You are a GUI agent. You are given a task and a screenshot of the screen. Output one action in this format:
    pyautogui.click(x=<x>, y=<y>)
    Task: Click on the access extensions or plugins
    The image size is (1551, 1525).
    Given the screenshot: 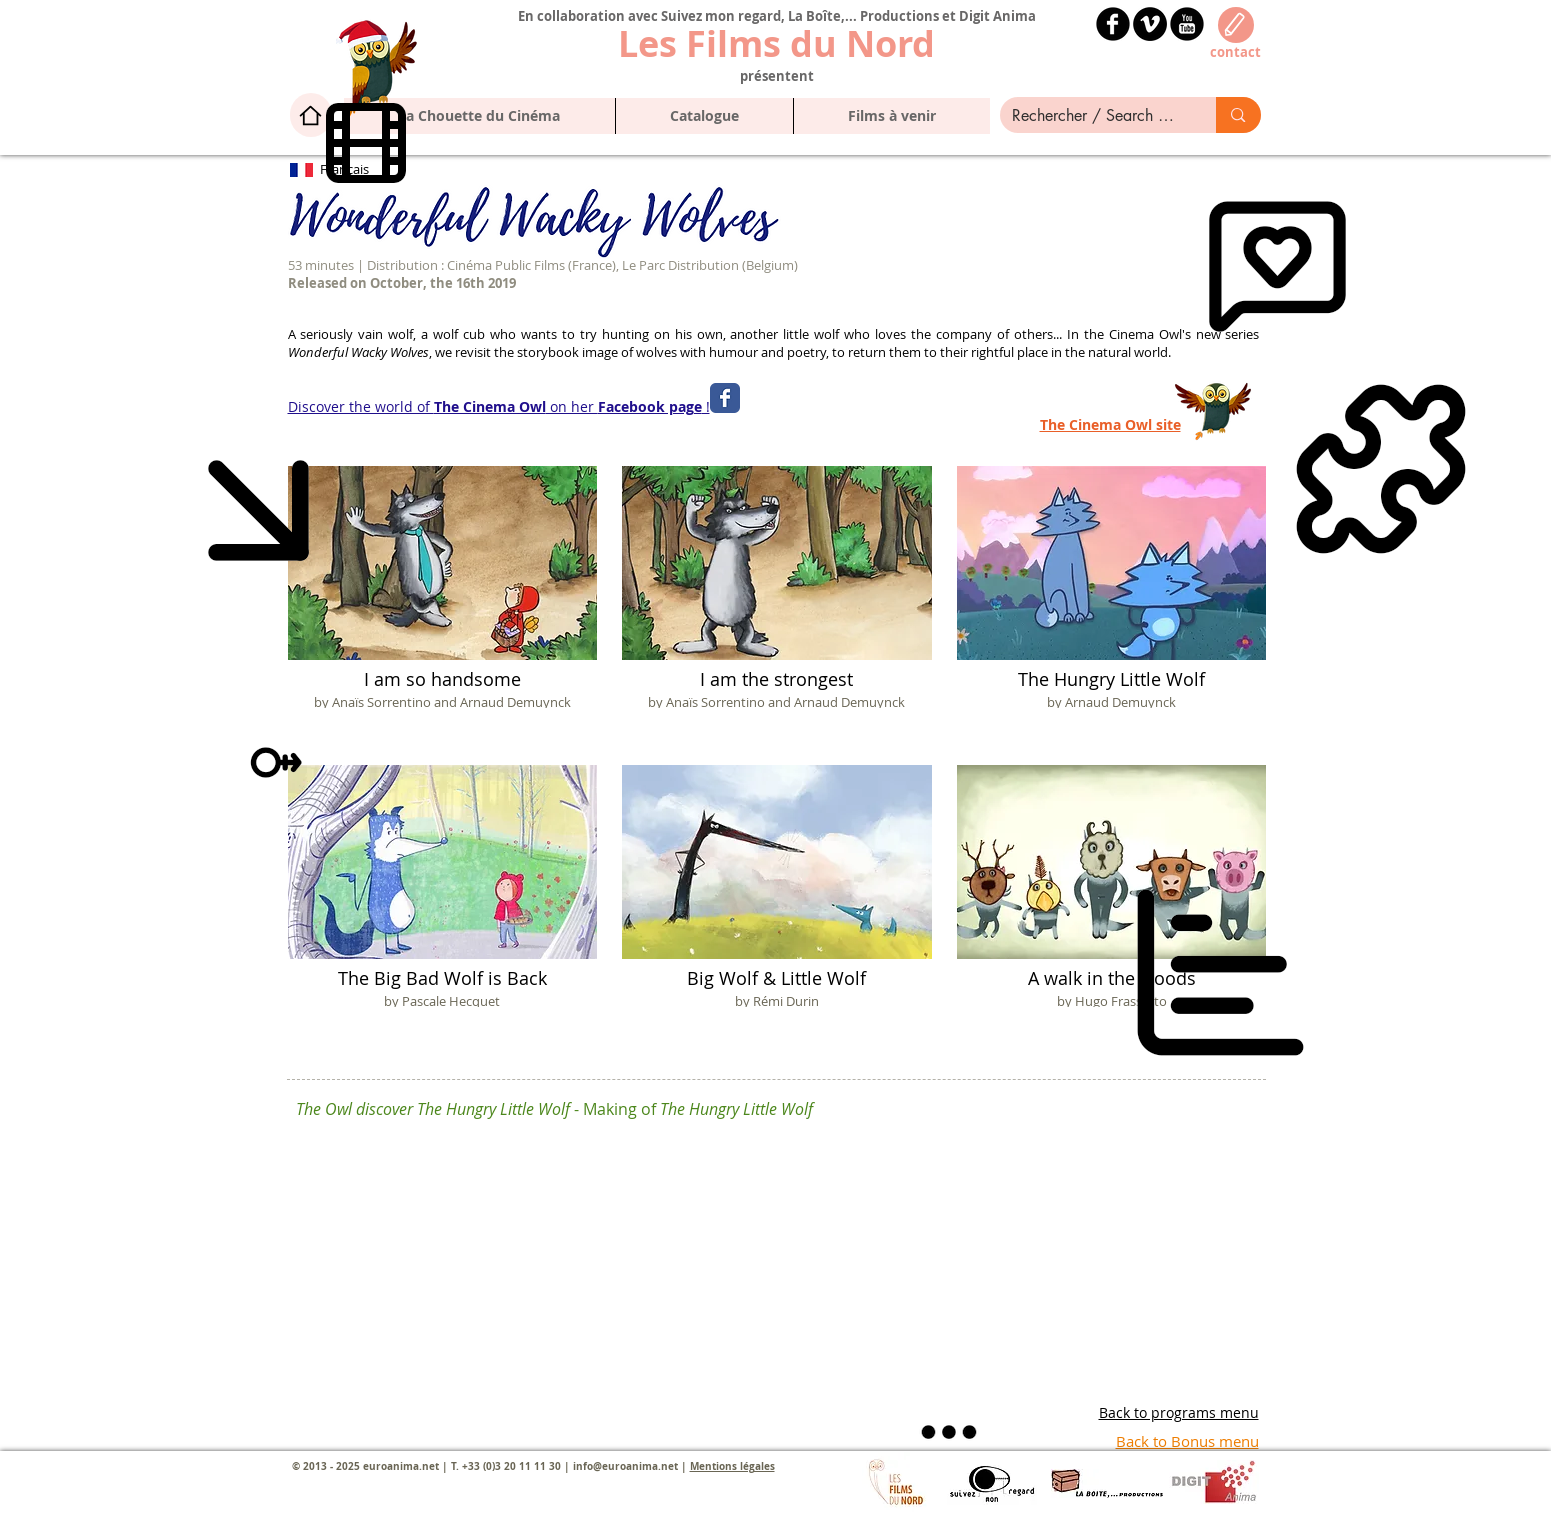 What is the action you would take?
    pyautogui.click(x=1381, y=469)
    